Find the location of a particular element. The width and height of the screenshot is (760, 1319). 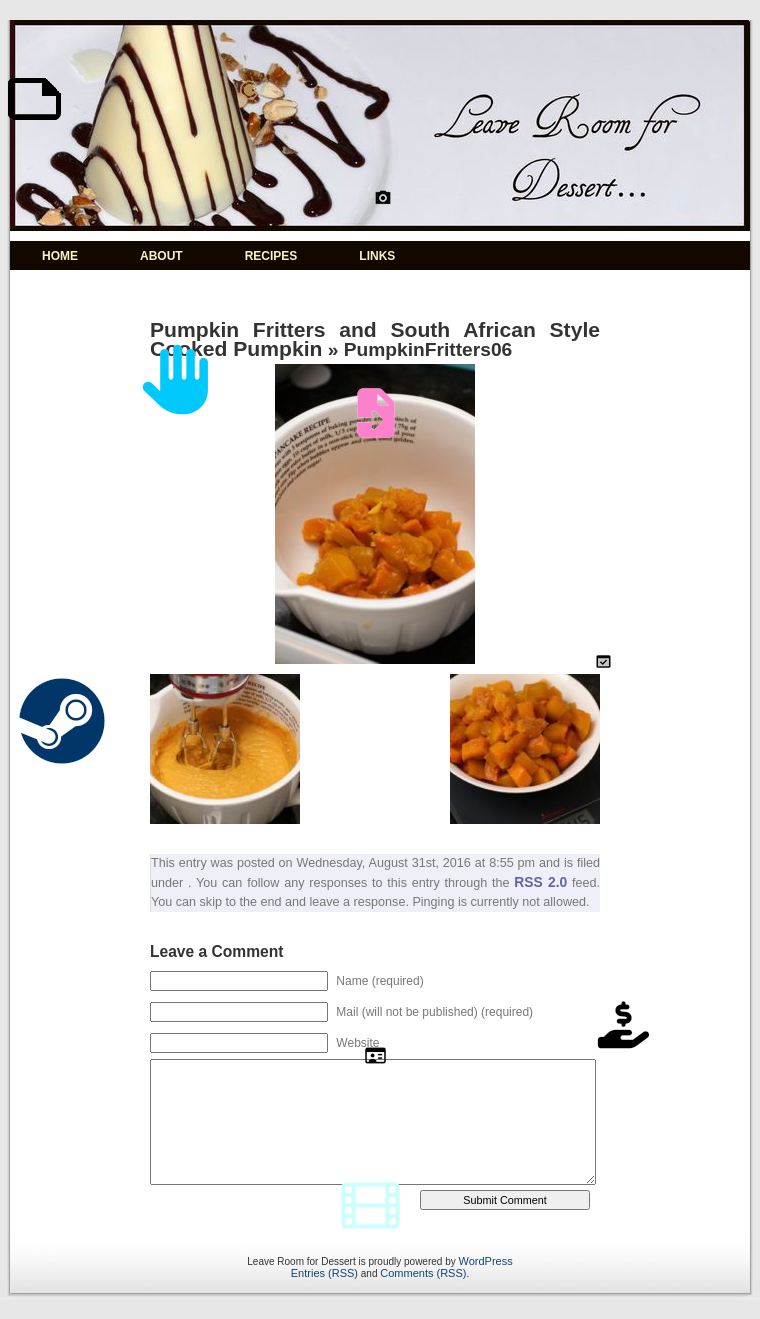

stop or pause an action is located at coordinates (177, 379).